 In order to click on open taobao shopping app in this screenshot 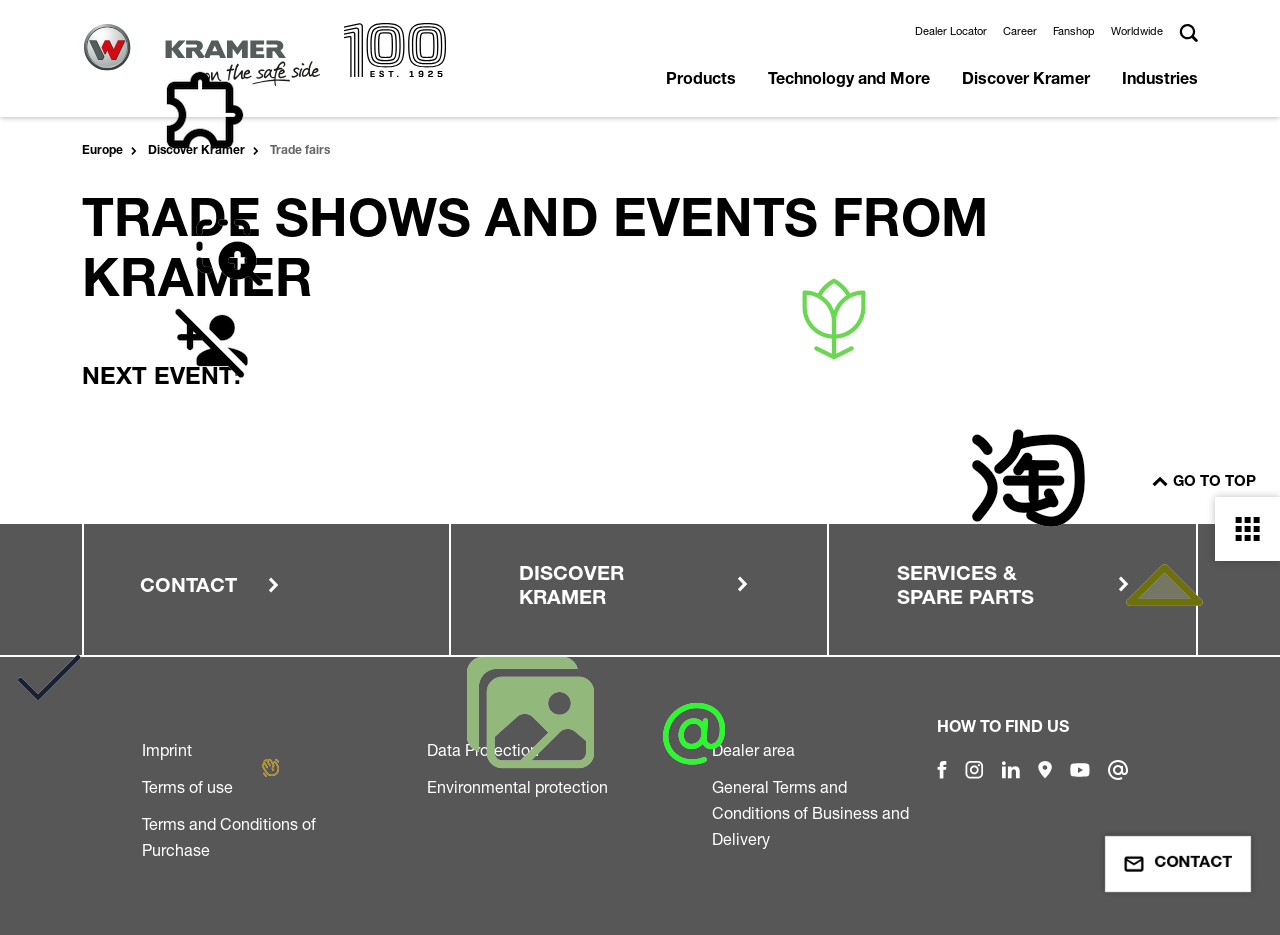, I will do `click(1028, 475)`.